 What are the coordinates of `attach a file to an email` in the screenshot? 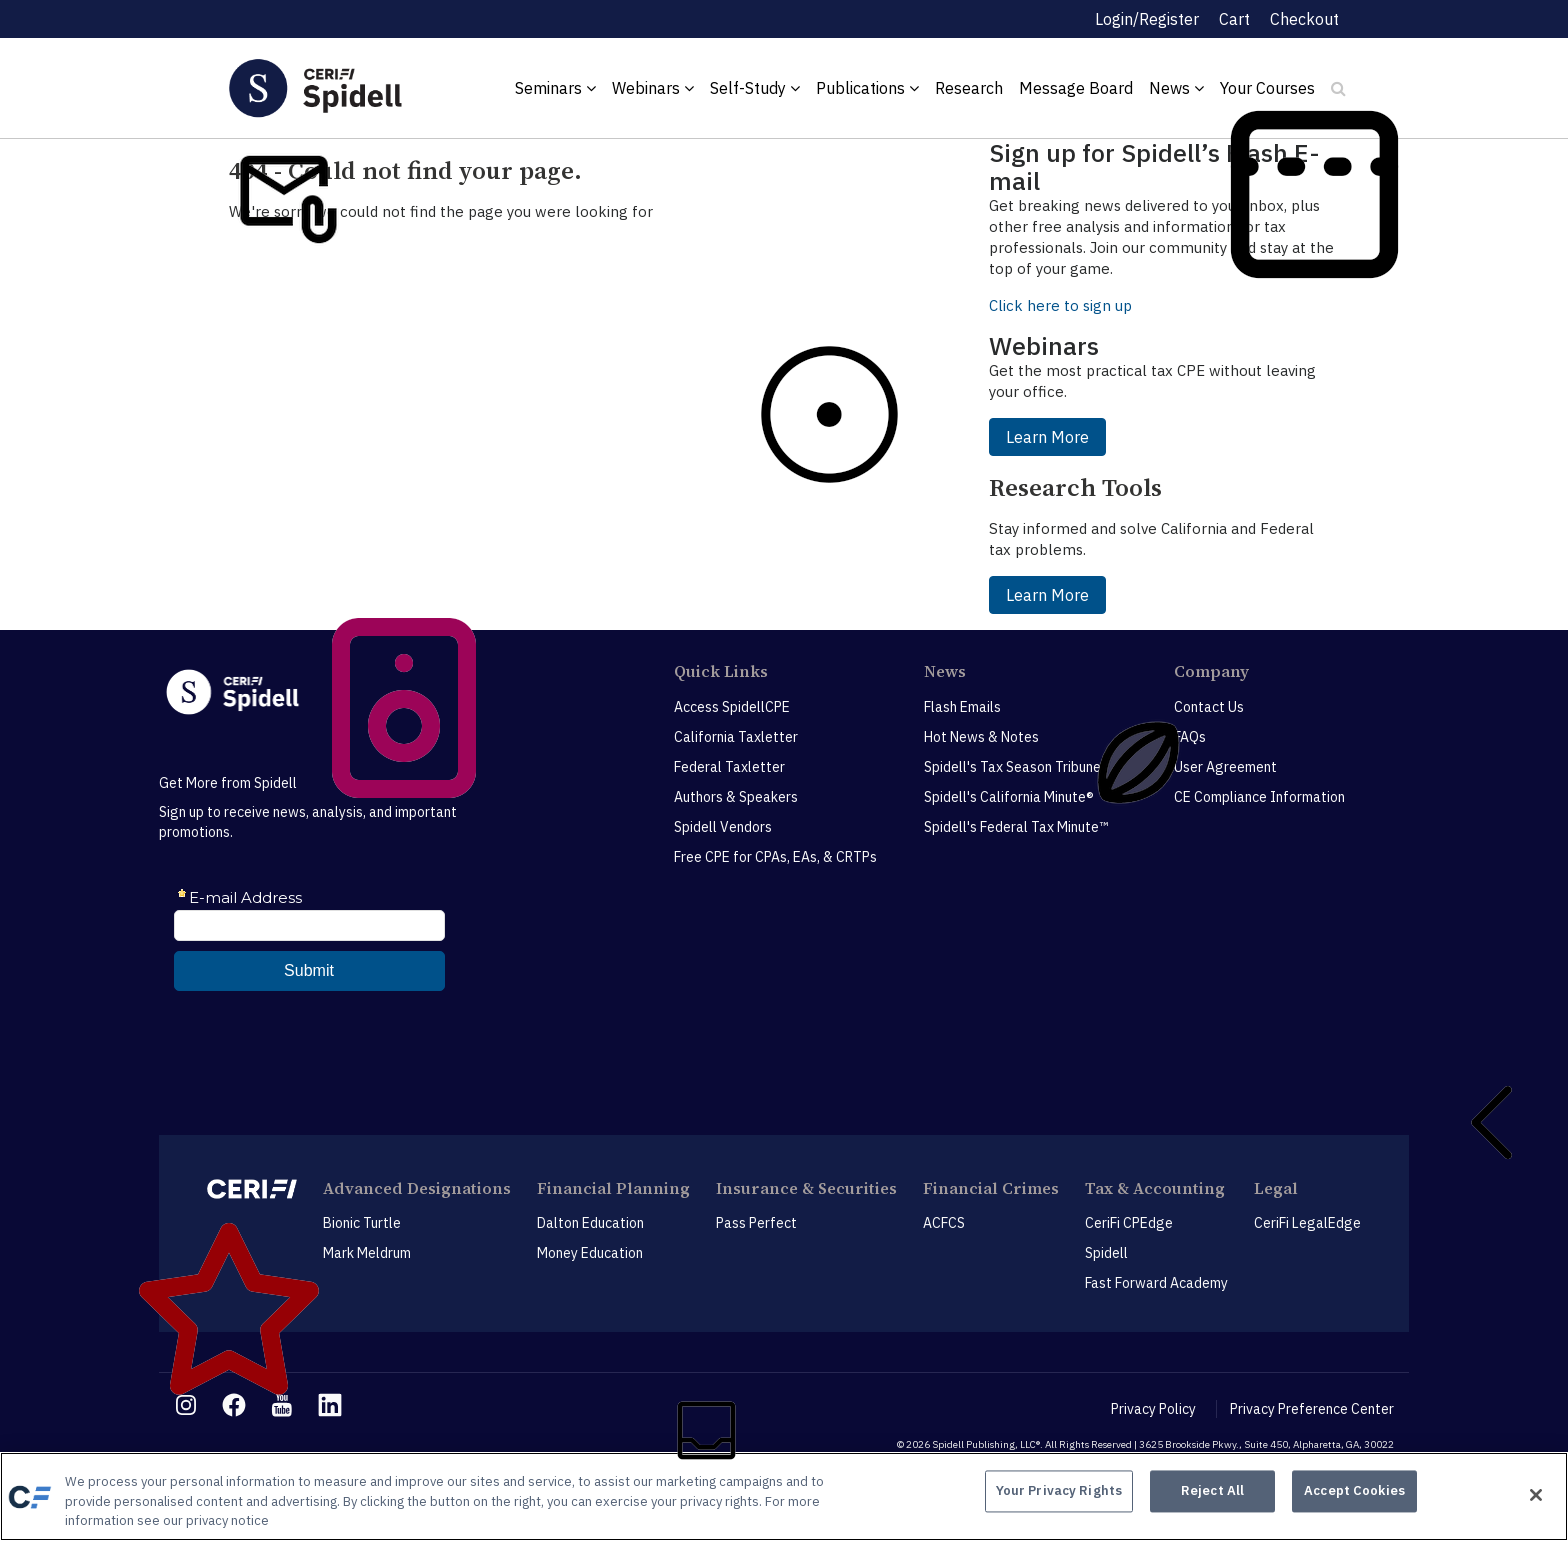 It's located at (288, 199).